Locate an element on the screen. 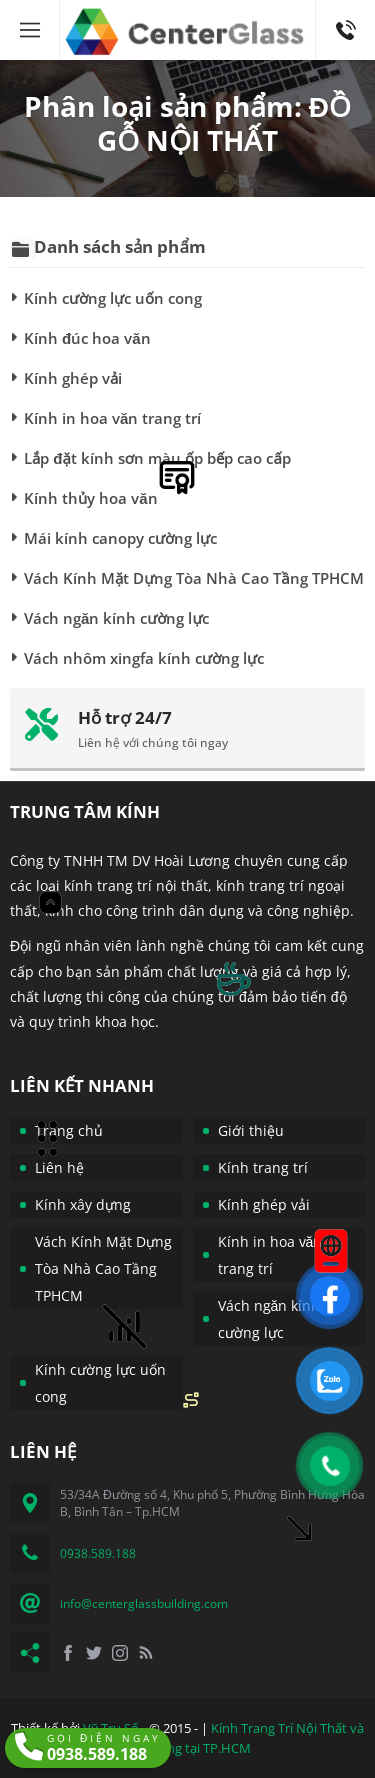 This screenshot has width=375, height=1778. access passport or travel documents is located at coordinates (331, 1251).